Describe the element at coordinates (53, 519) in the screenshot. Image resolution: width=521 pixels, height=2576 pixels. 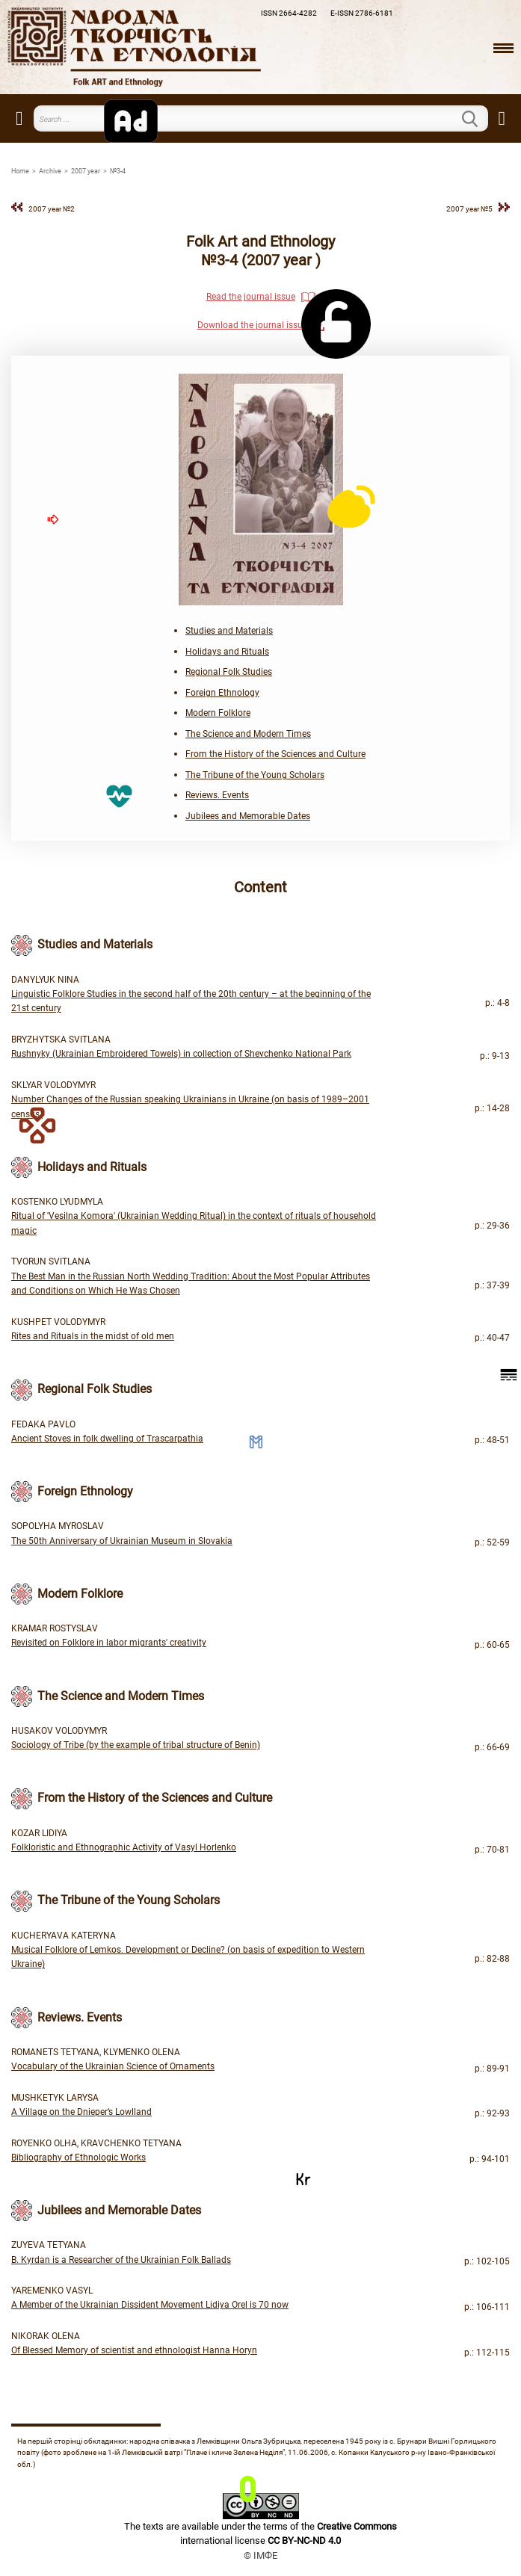
I see `skip forward or advance to next item` at that location.